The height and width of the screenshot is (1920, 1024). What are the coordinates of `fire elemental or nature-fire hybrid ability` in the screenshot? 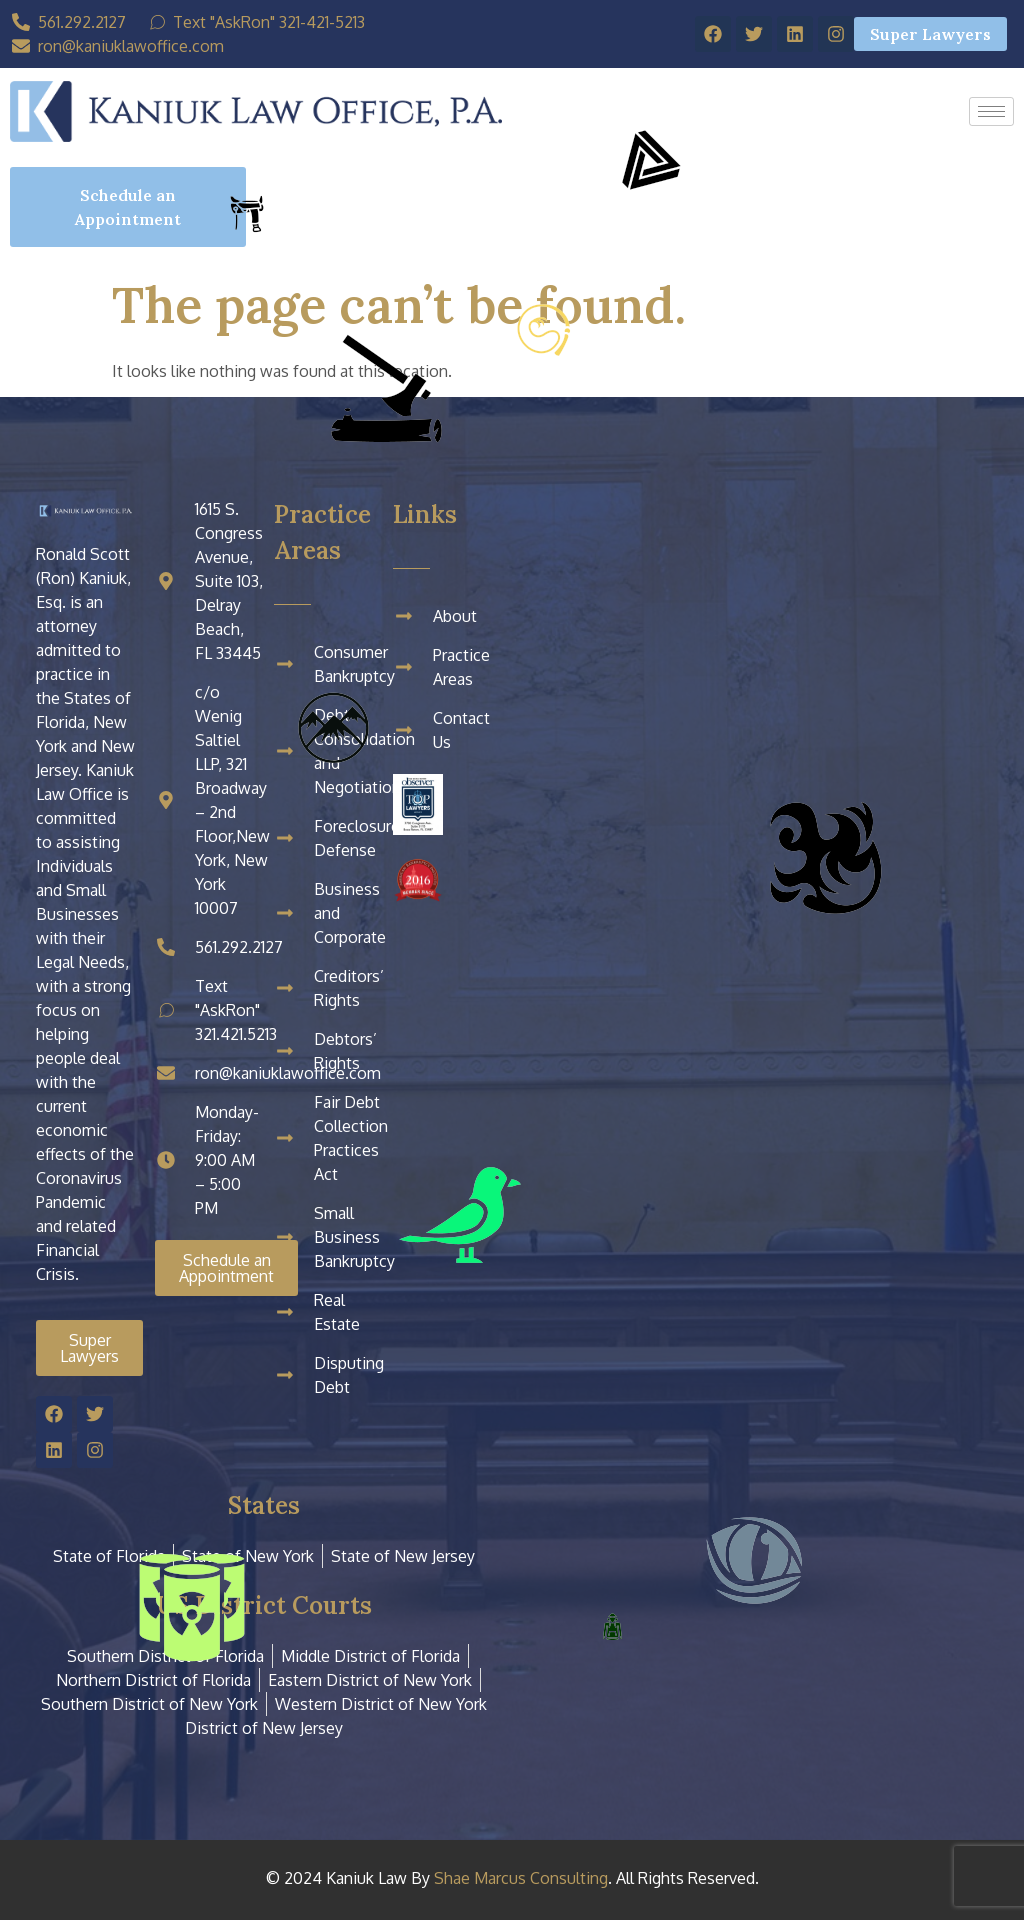 It's located at (825, 857).